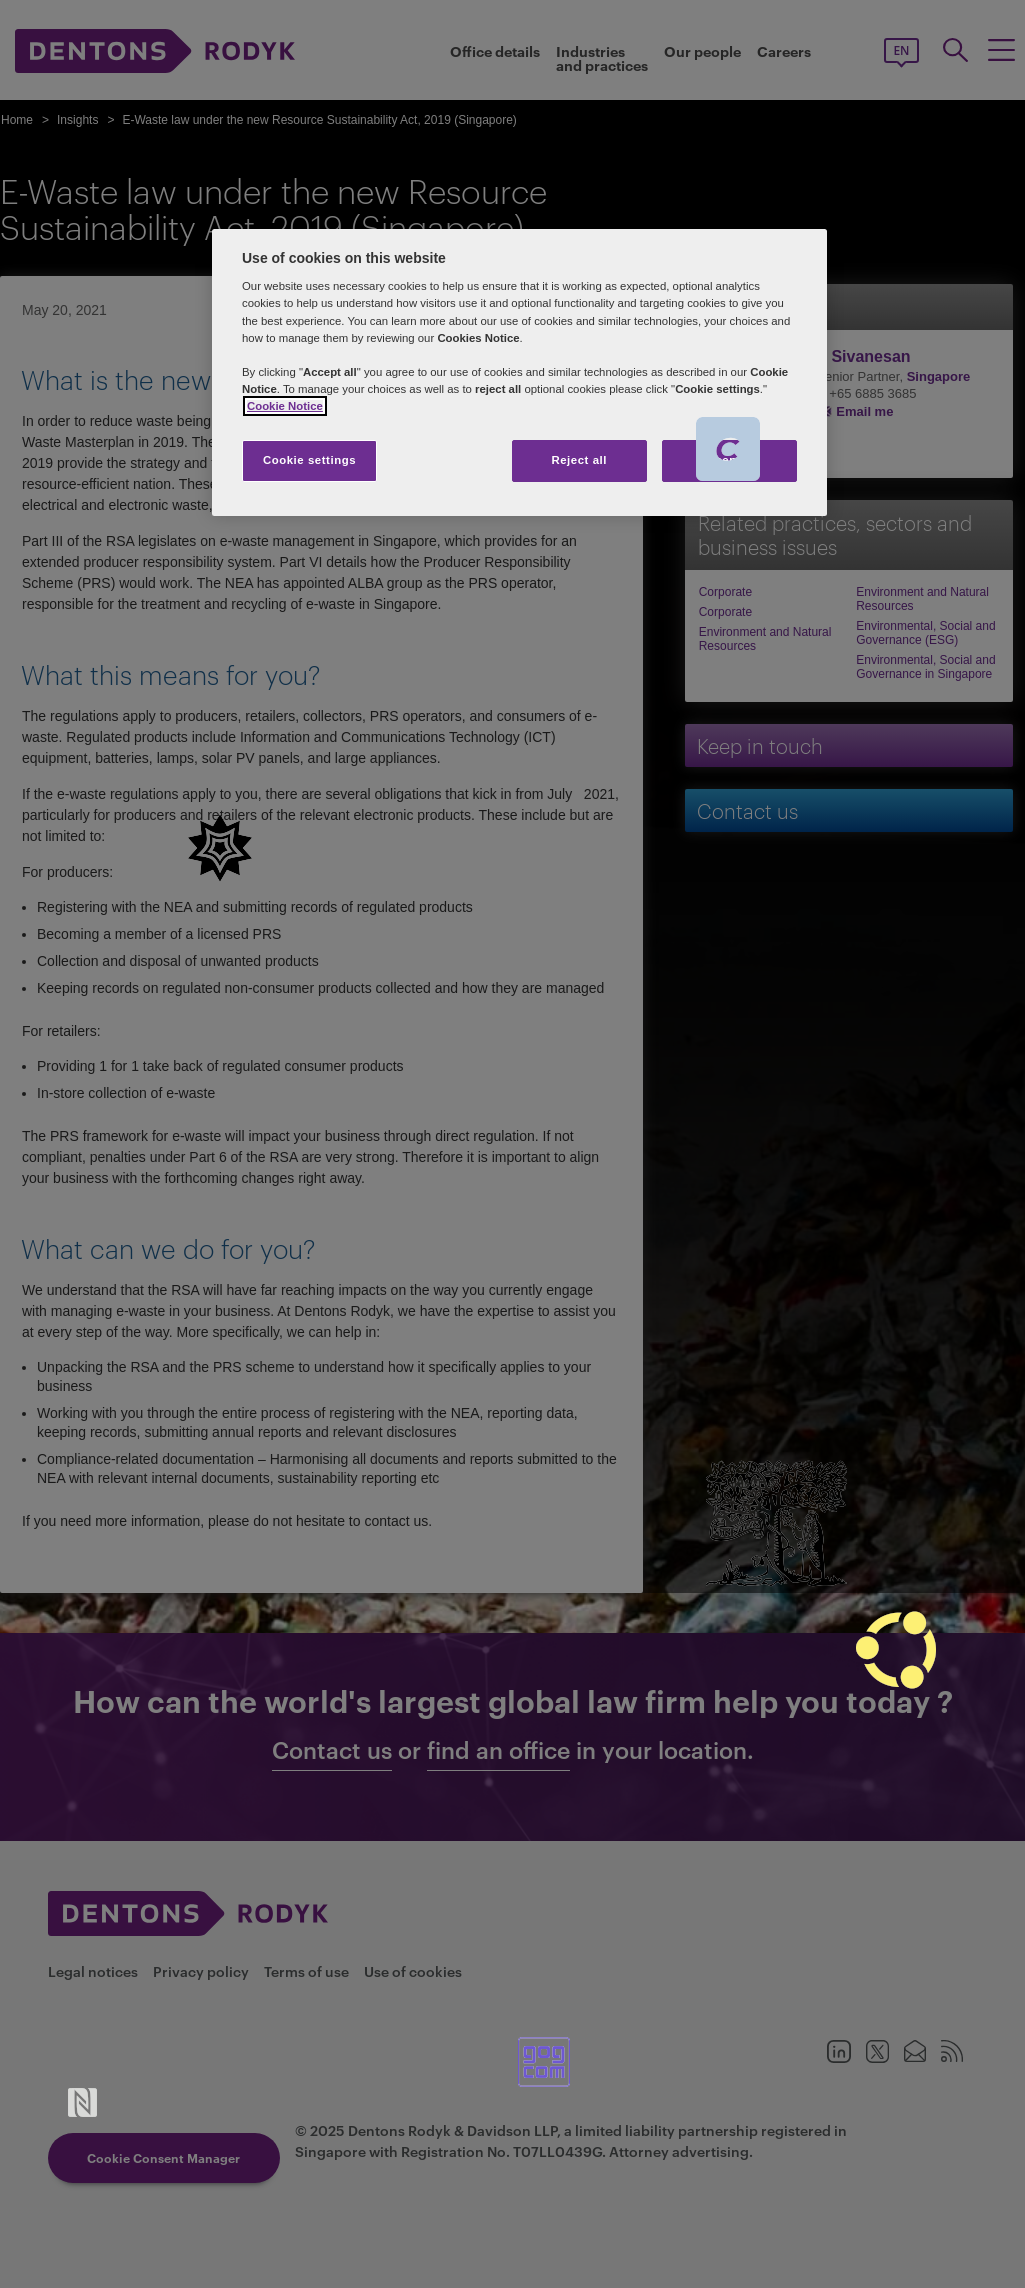  I want to click on ubuntu linux operating system logo, so click(896, 1650).